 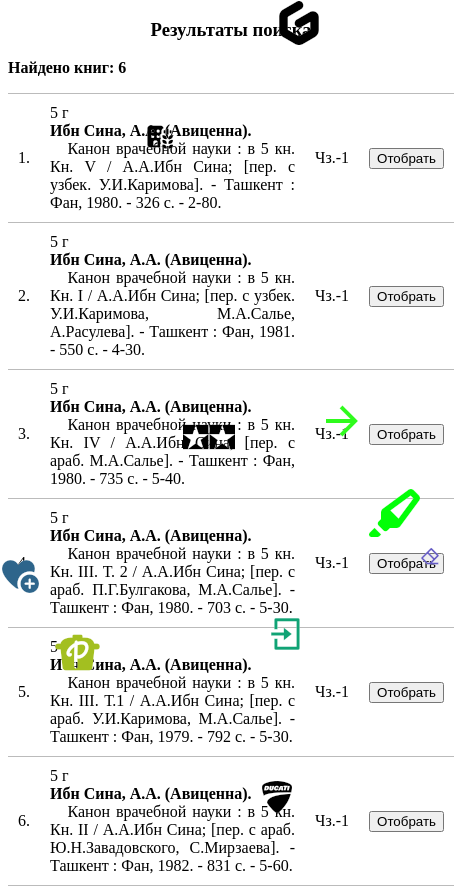 What do you see at coordinates (299, 23) in the screenshot?
I see `open gitpod cloud development environment` at bounding box center [299, 23].